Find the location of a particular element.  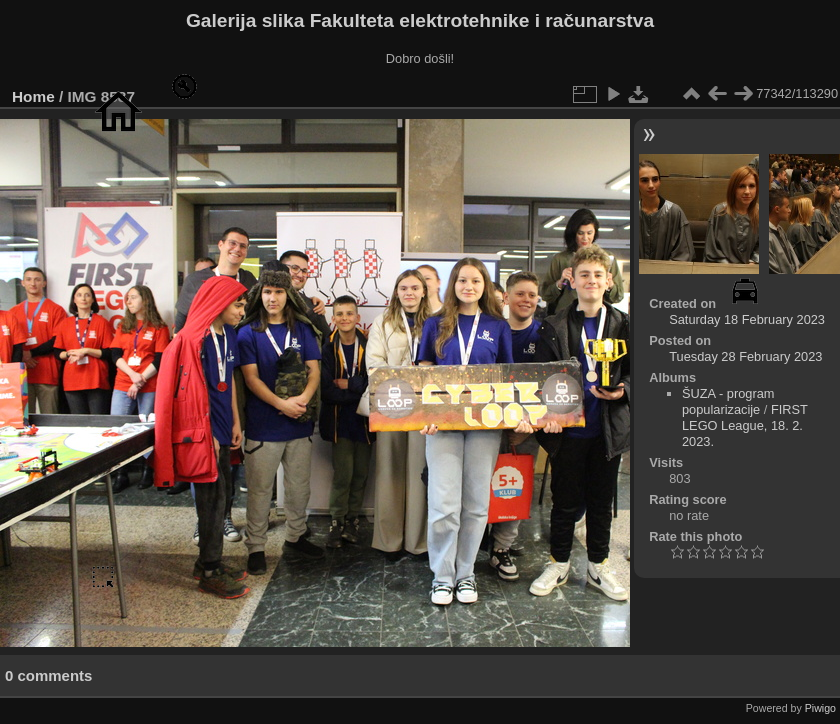

navigate to the home screen is located at coordinates (118, 112).